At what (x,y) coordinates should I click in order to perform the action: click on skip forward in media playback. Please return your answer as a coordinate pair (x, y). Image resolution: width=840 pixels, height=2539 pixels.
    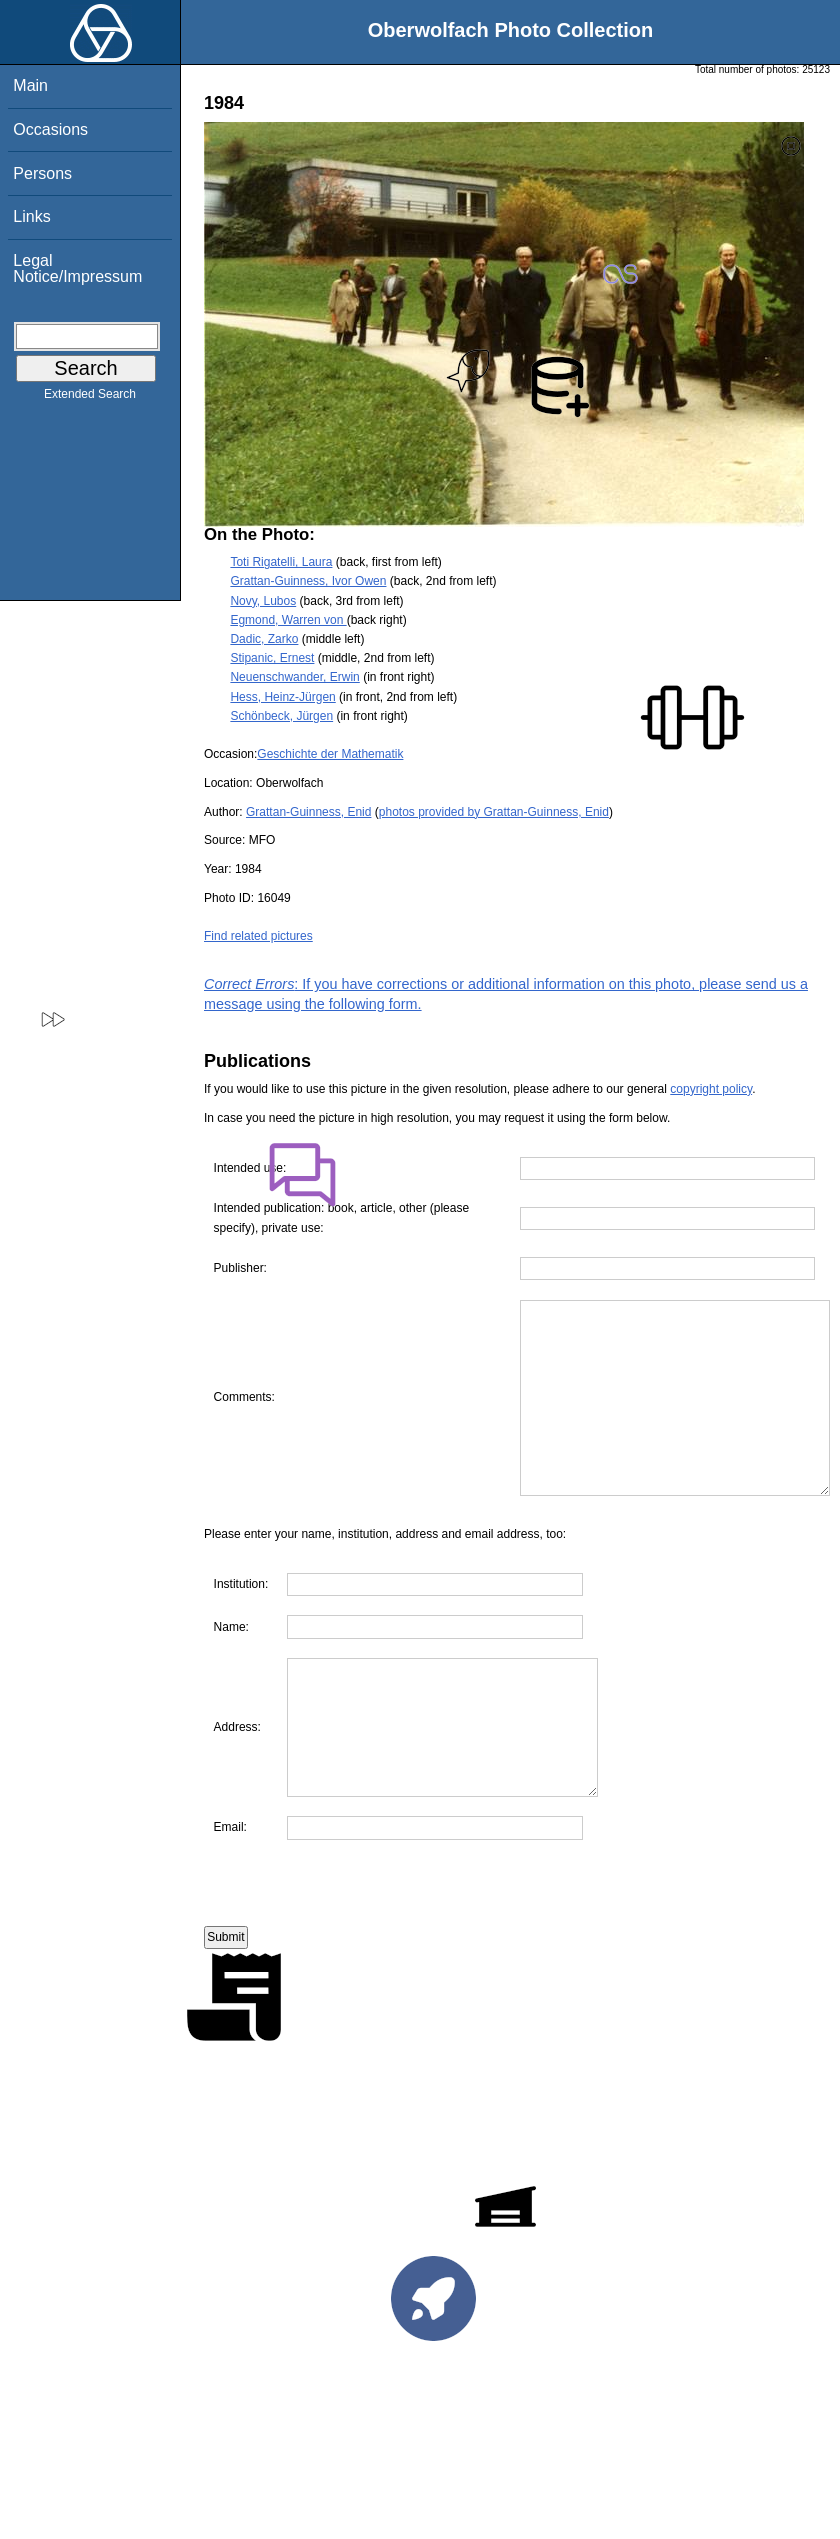
    Looking at the image, I should click on (51, 1019).